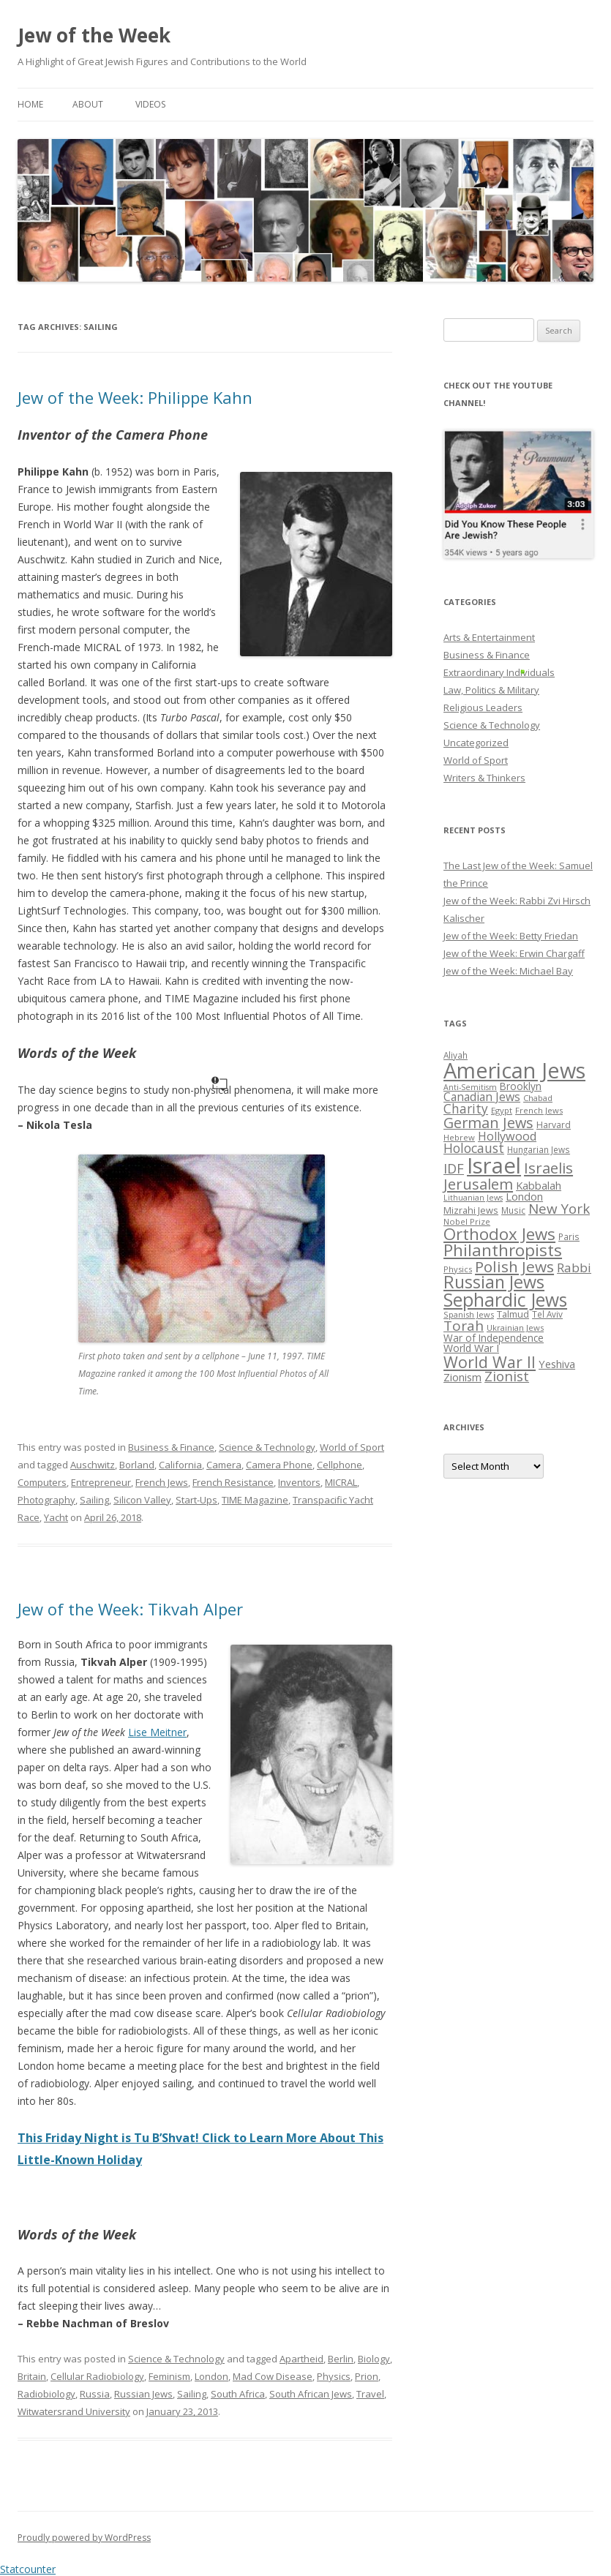 The width and height of the screenshot is (611, 2576). Describe the element at coordinates (497, 637) in the screenshot. I see `open text-to-speech settings` at that location.